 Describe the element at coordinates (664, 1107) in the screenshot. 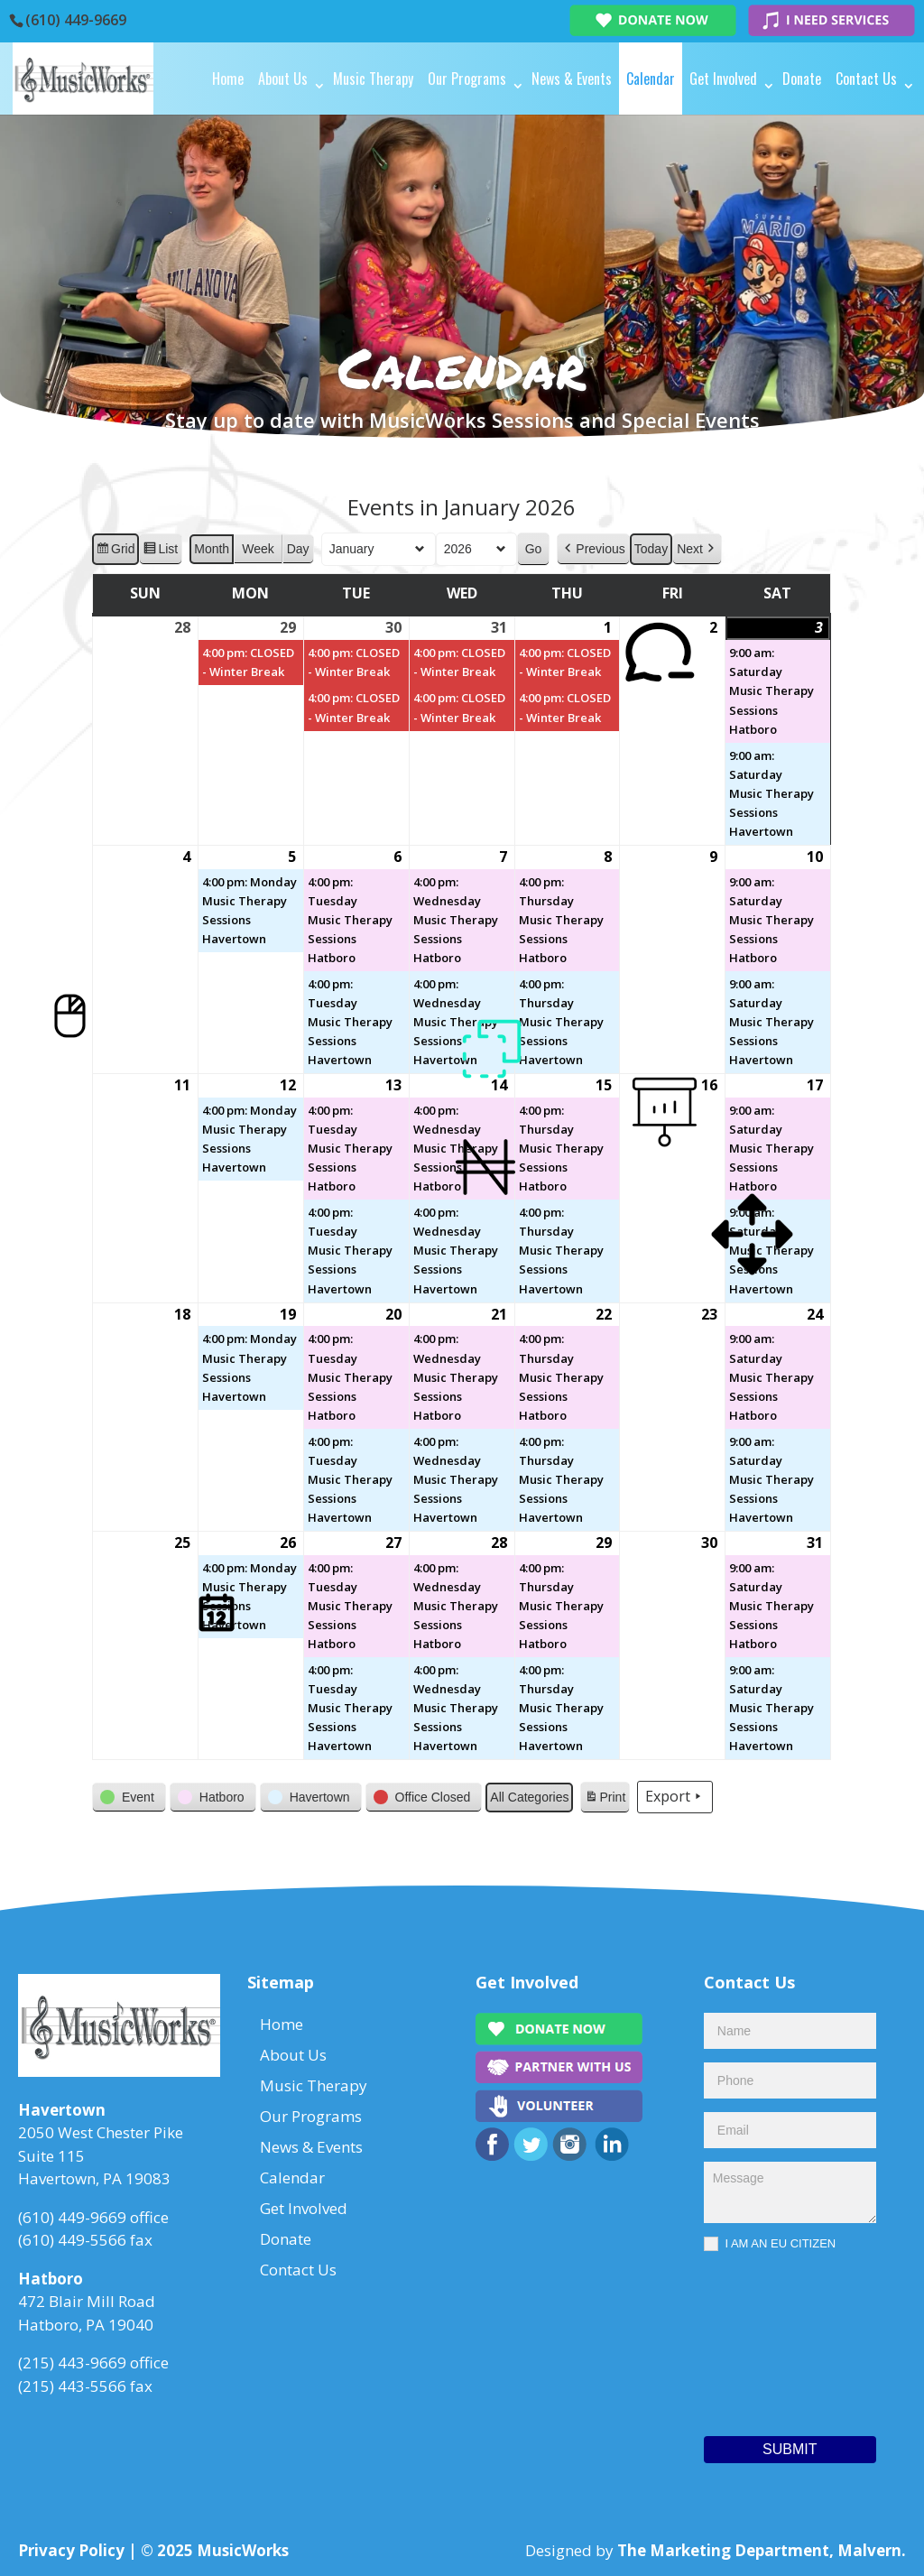

I see `view presentation with data charts` at that location.